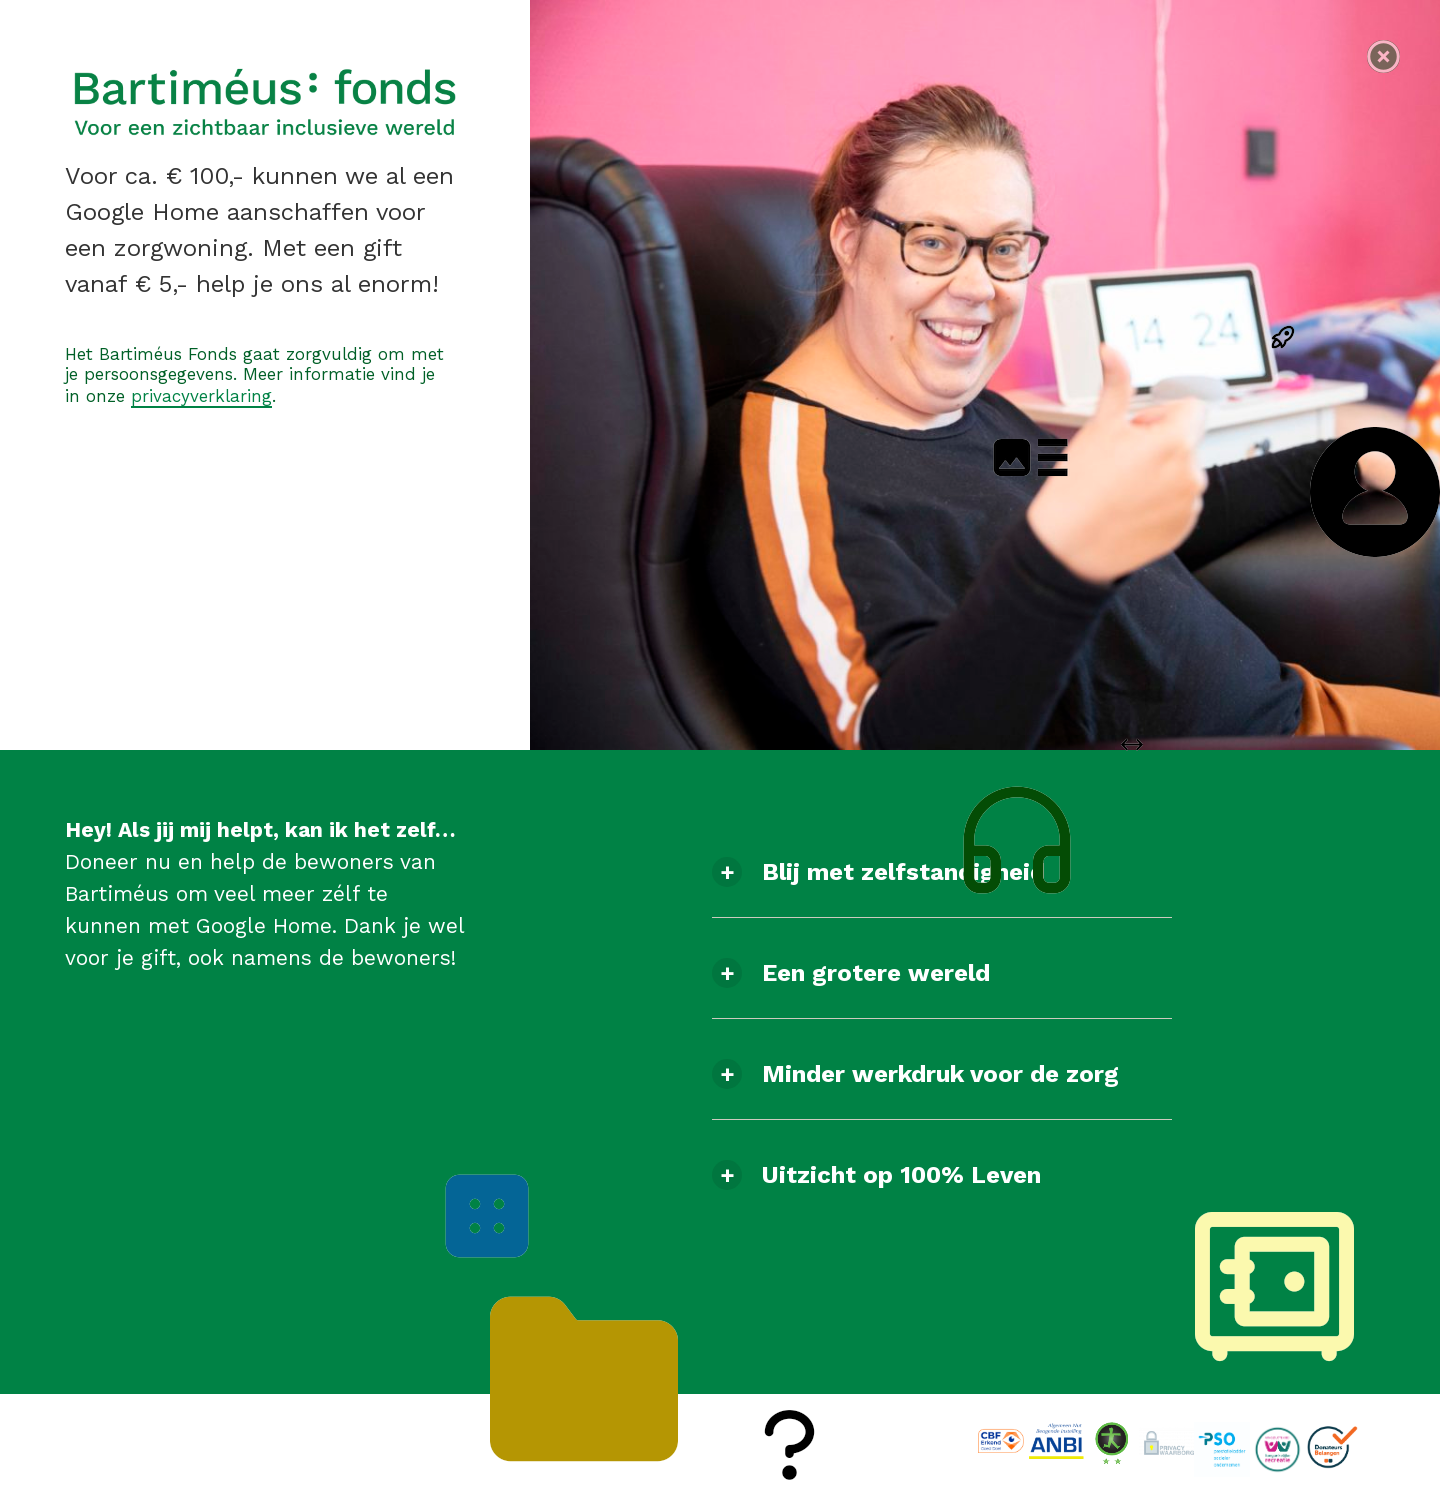  What do you see at coordinates (1132, 745) in the screenshot?
I see `resize or adjust width horizontally` at bounding box center [1132, 745].